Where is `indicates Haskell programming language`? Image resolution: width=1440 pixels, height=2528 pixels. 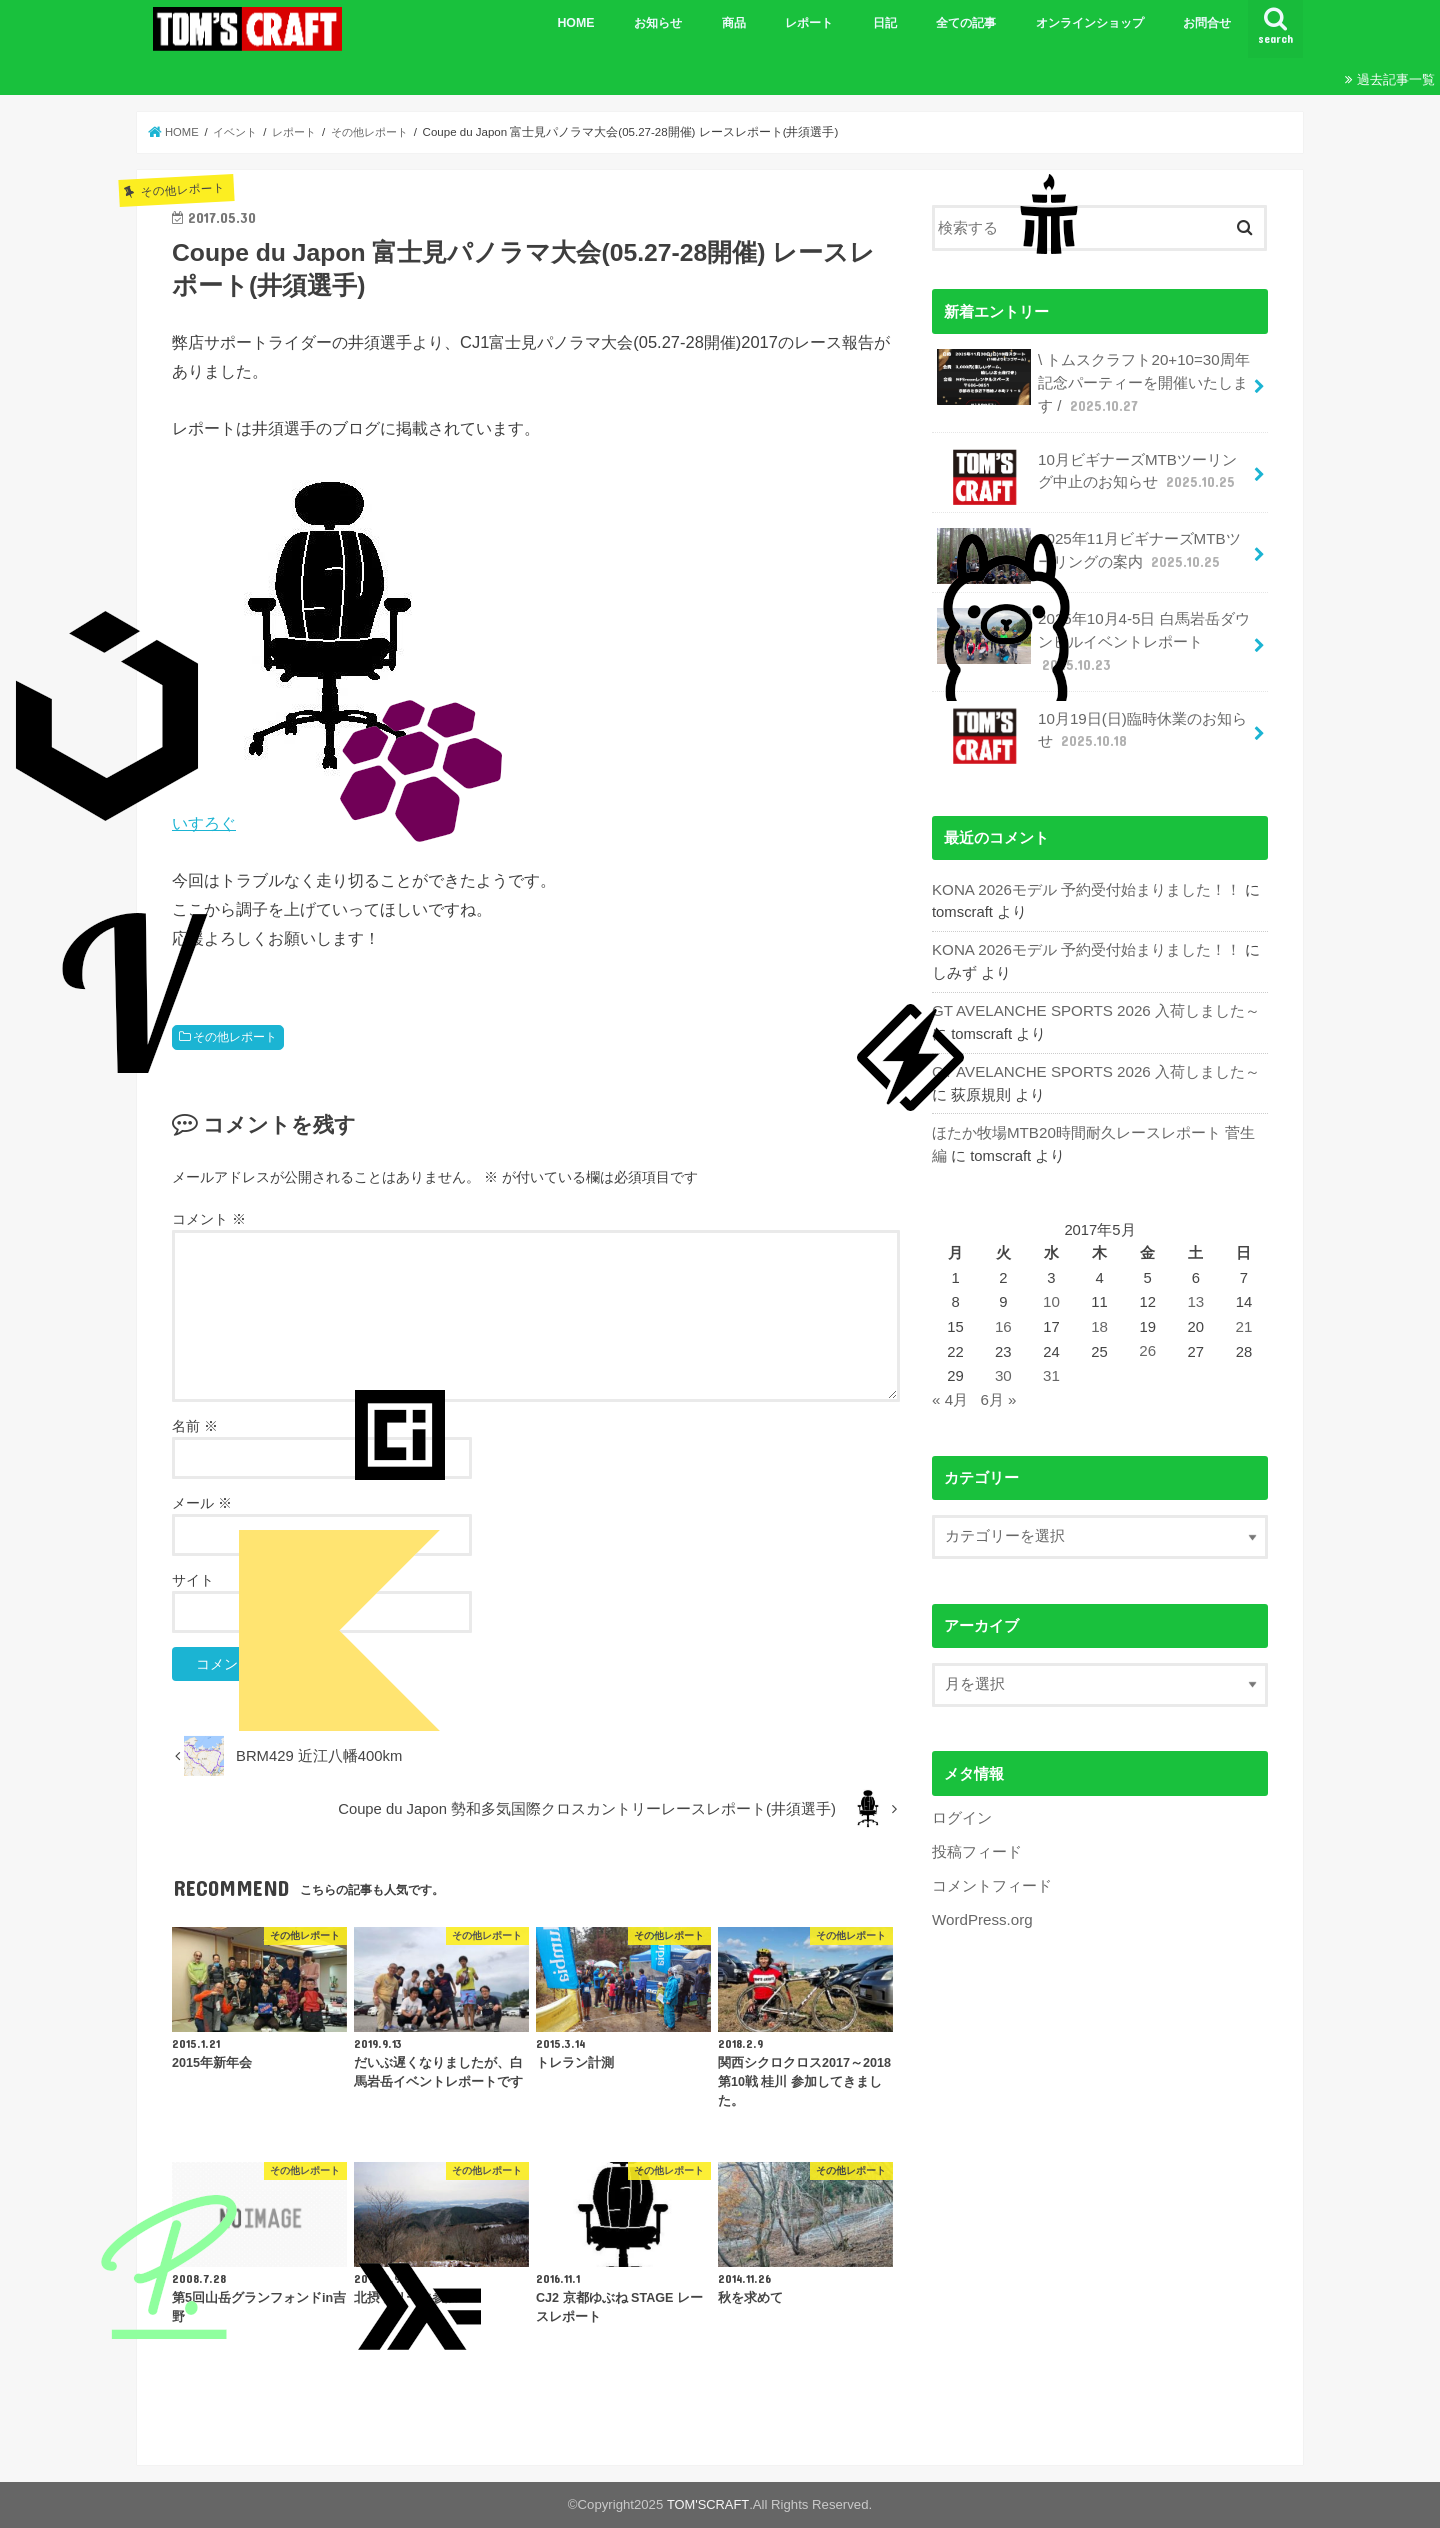 indicates Haskell programming language is located at coordinates (419, 2306).